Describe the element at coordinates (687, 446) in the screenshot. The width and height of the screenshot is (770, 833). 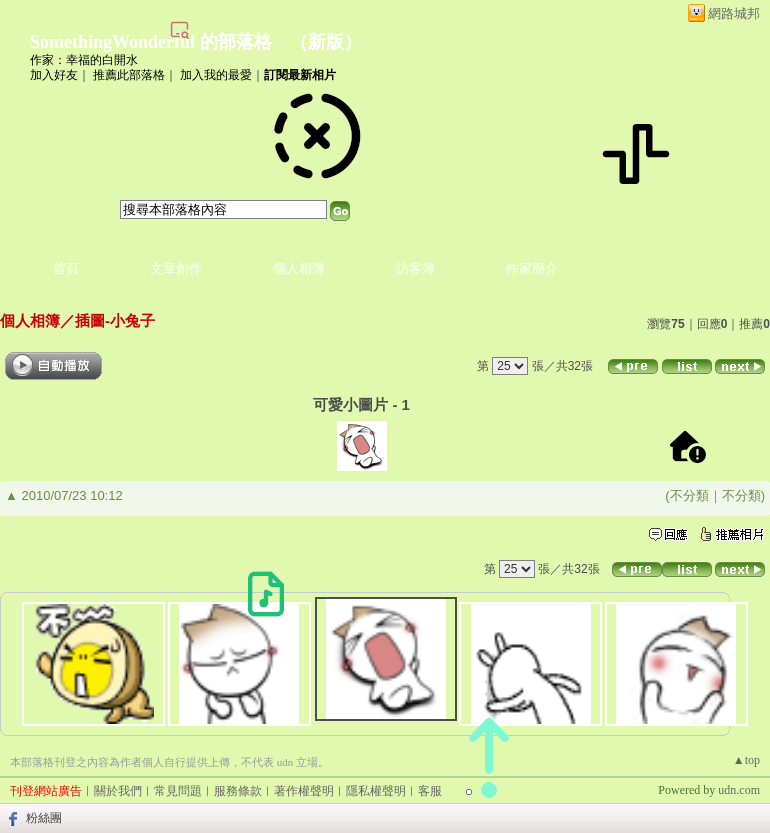
I see `home alert or warning notification` at that location.